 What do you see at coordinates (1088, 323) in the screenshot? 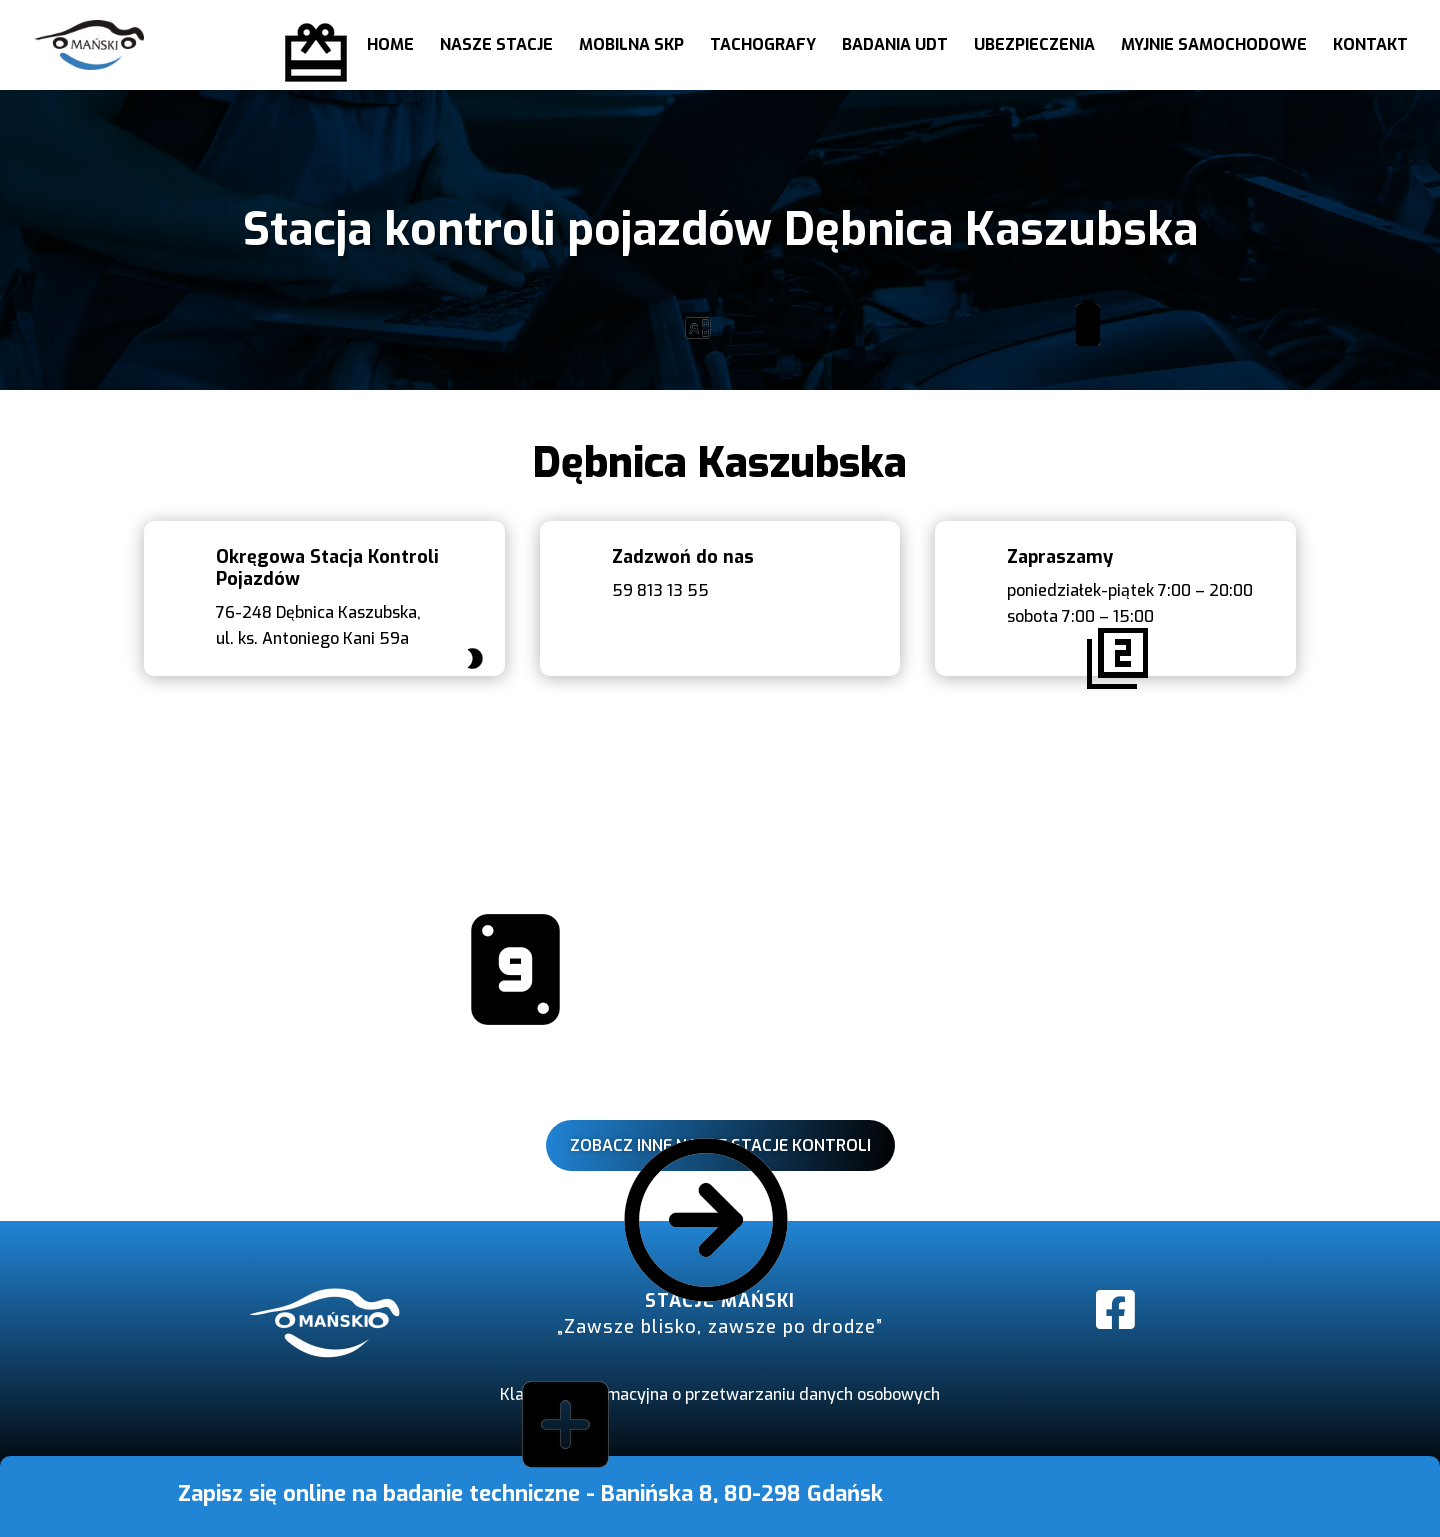
I see `indicates battery is fully charged` at bounding box center [1088, 323].